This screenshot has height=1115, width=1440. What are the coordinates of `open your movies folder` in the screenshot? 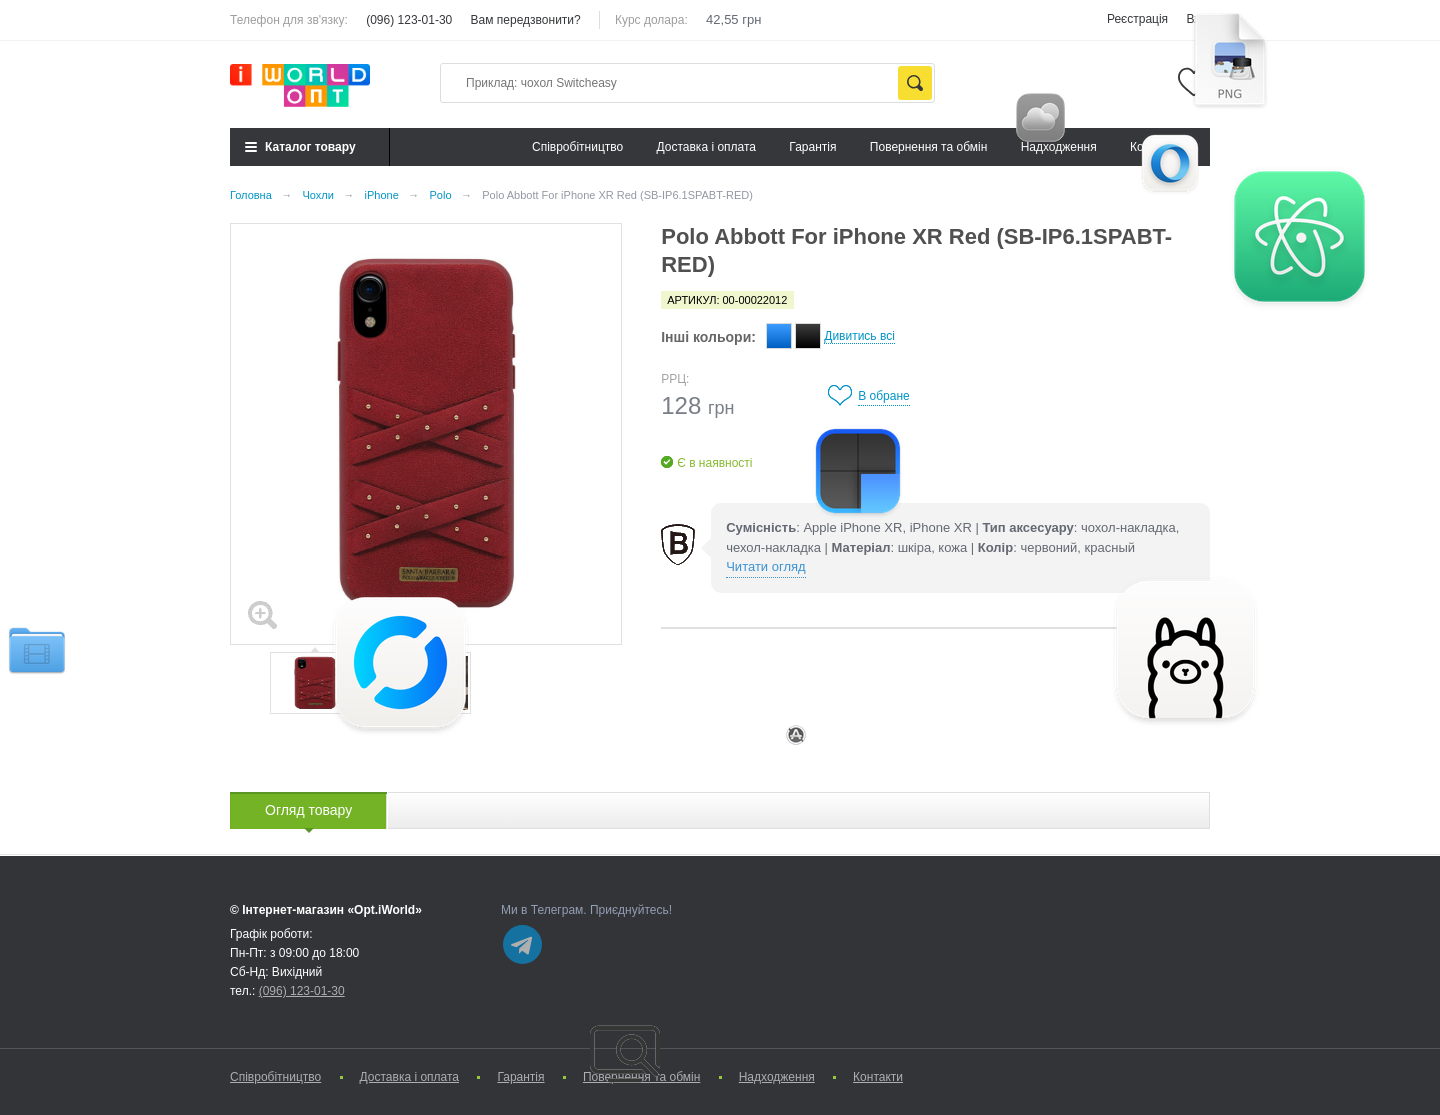 It's located at (37, 650).